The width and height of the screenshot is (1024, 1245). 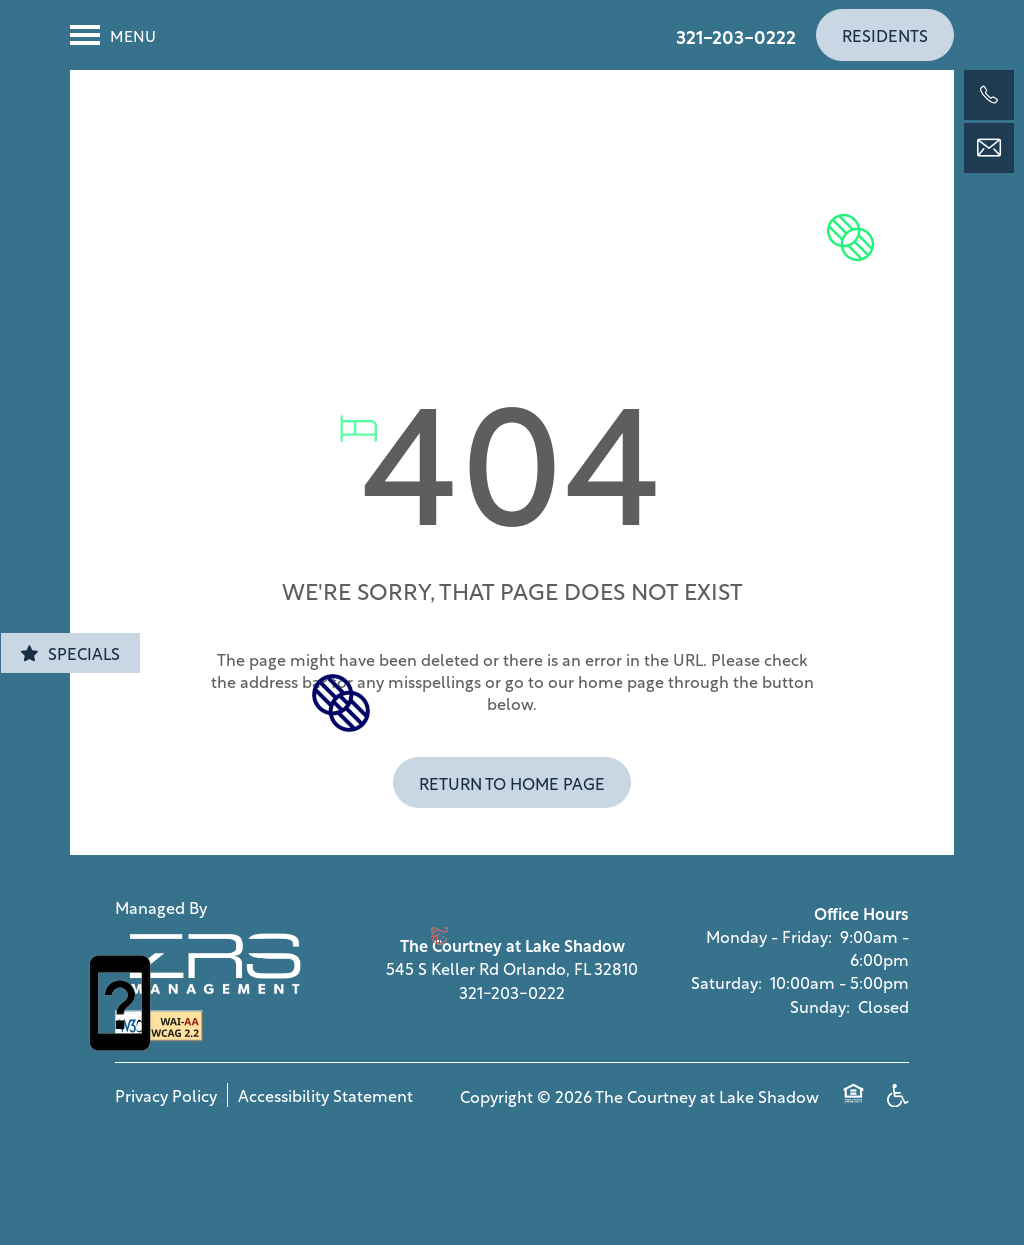 What do you see at coordinates (850, 237) in the screenshot?
I see `exclude overlapping elements from selection` at bounding box center [850, 237].